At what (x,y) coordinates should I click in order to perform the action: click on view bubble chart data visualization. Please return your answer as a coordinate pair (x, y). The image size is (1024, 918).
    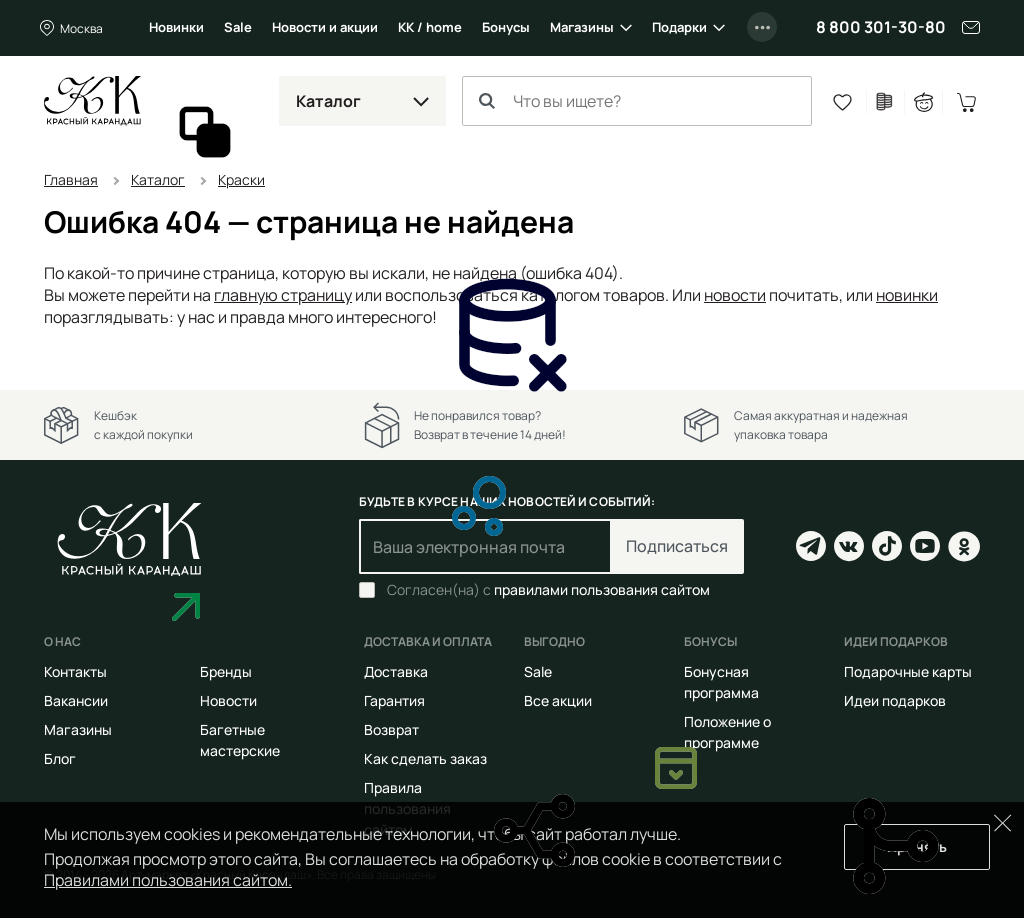
    Looking at the image, I should click on (482, 506).